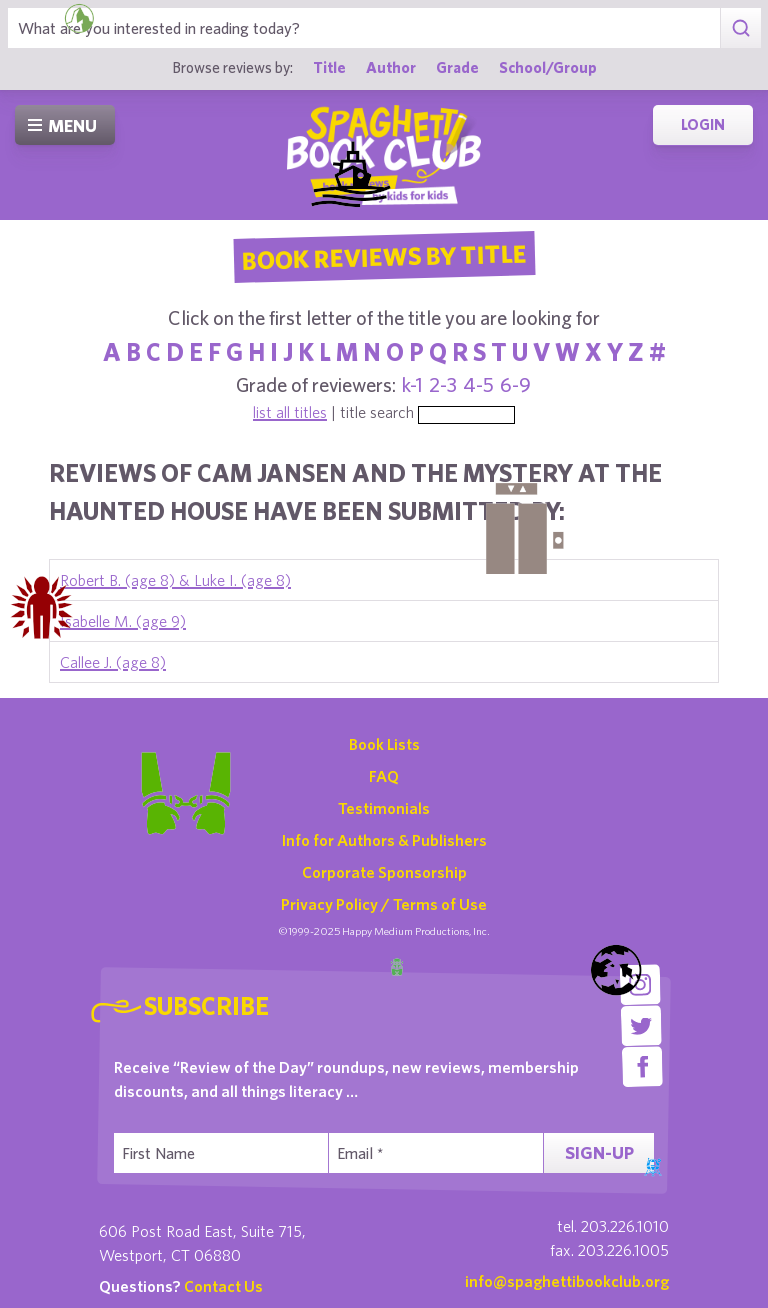 The image size is (768, 1308). I want to click on select cruiser ship unit, so click(353, 173).